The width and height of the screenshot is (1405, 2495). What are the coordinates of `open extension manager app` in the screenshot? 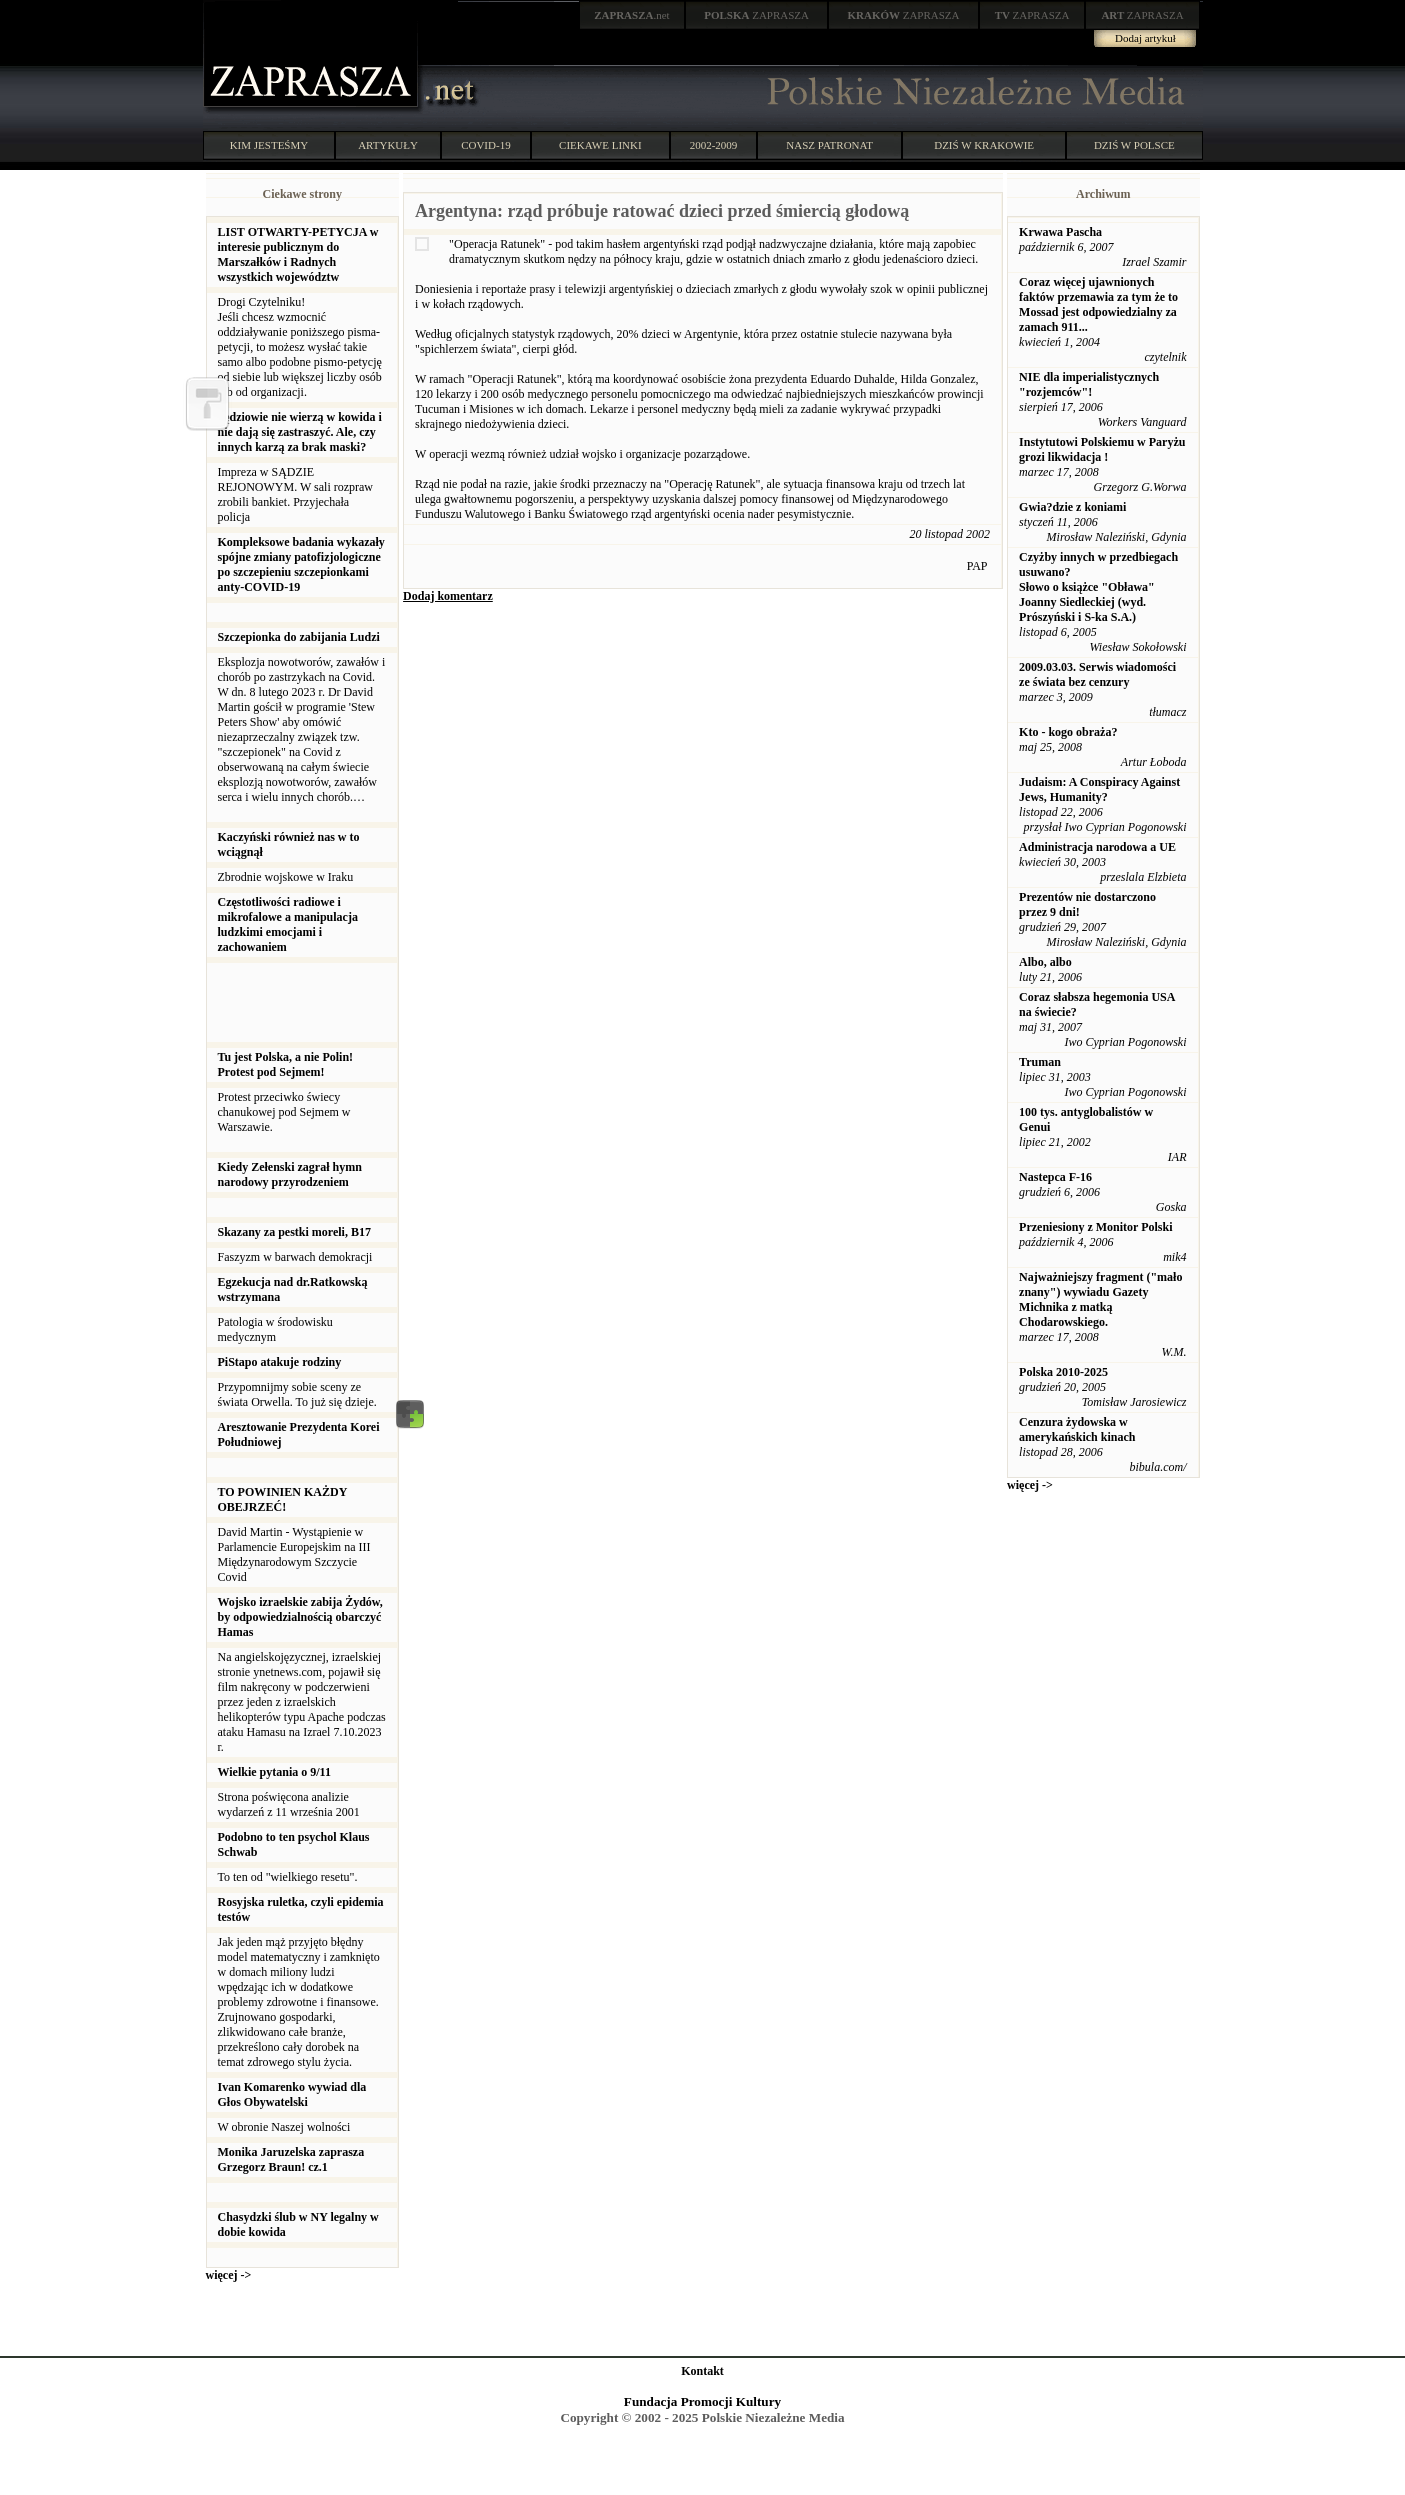 It's located at (410, 1414).